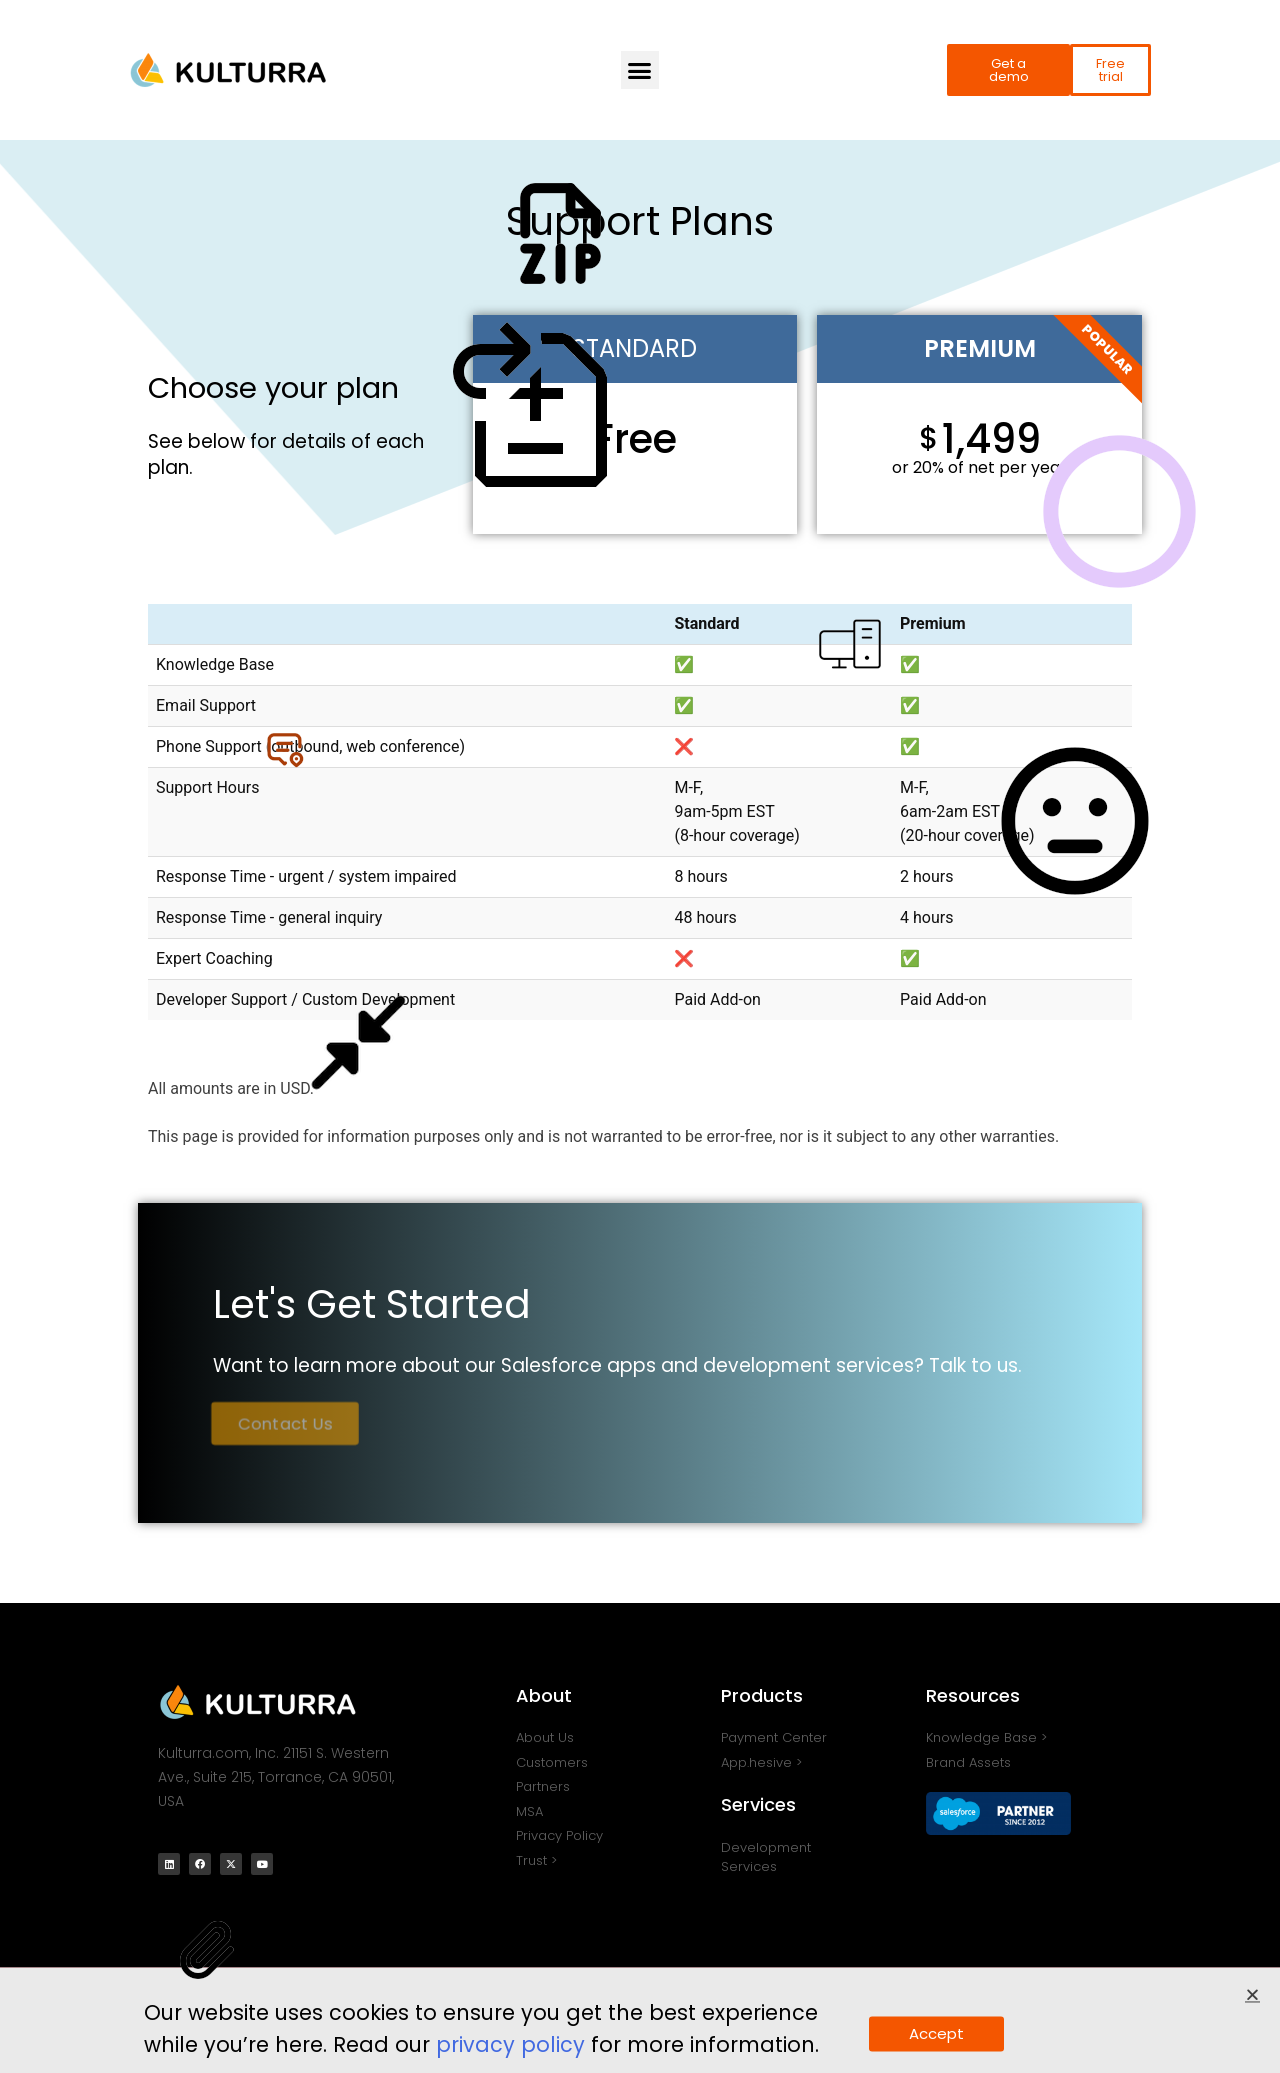  I want to click on view changes in a pull request, so click(541, 410).